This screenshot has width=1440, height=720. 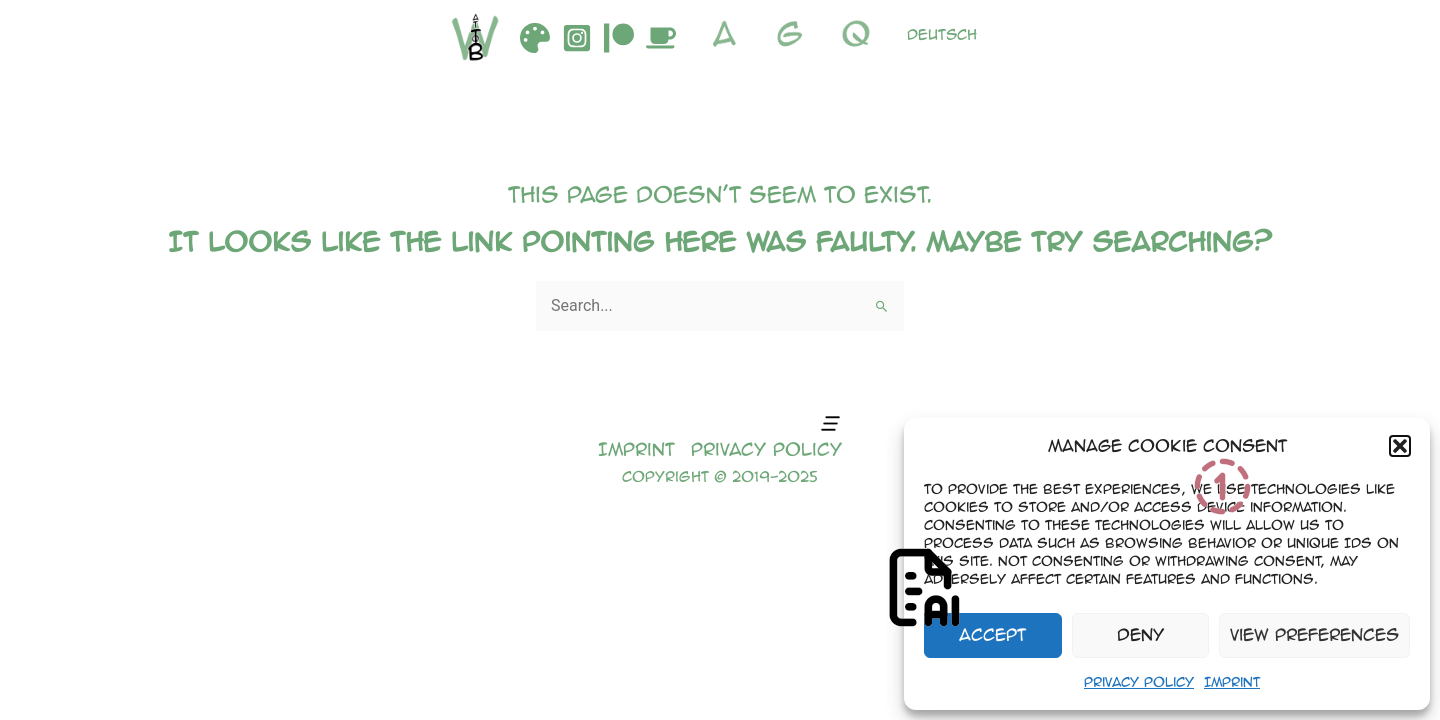 I want to click on clear all items from a list, so click(x=830, y=423).